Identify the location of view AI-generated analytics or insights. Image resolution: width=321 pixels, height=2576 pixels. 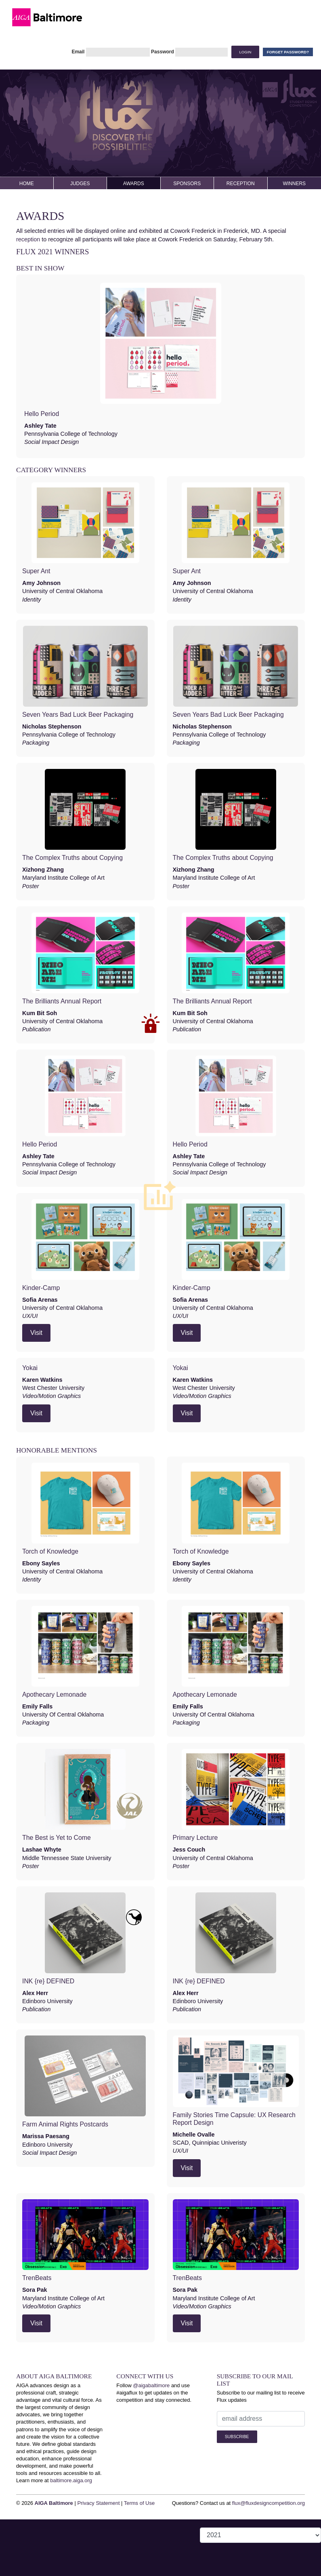
(158, 1197).